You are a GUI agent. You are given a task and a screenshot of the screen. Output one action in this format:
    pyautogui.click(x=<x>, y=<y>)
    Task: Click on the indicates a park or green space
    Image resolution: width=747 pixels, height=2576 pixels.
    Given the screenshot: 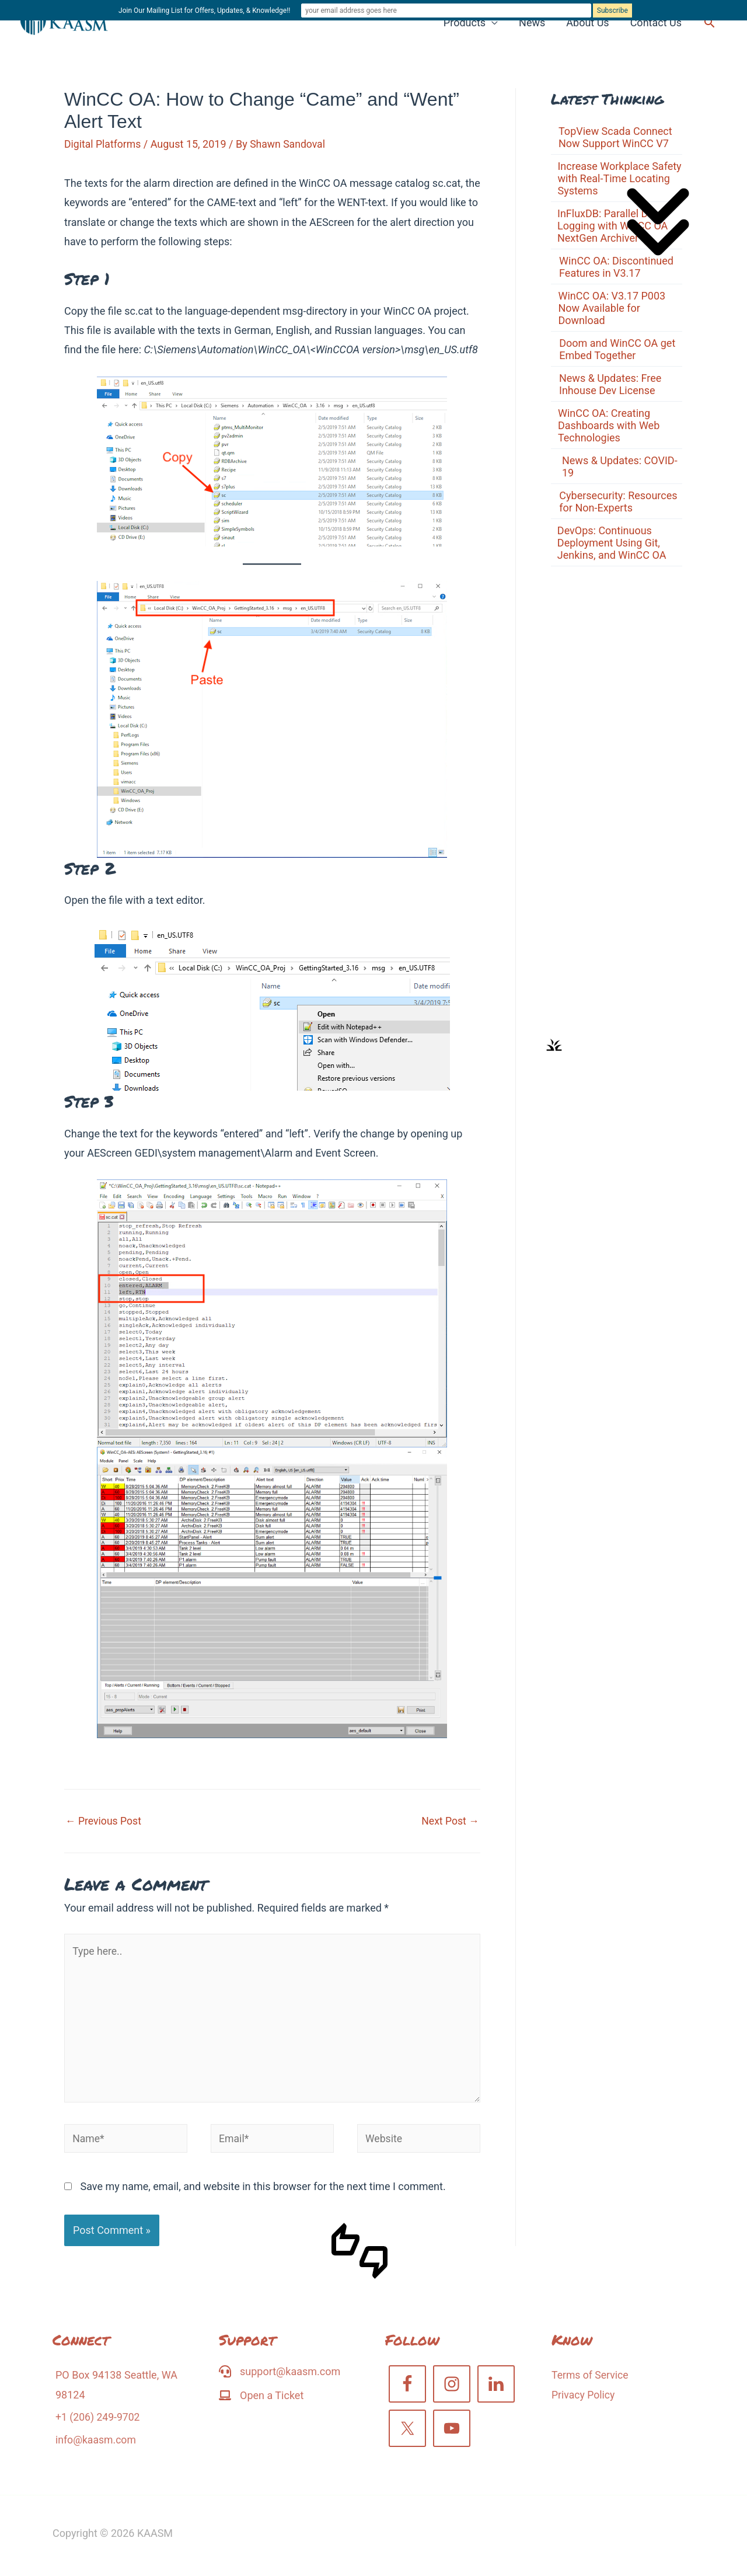 What is the action you would take?
    pyautogui.click(x=554, y=1045)
    